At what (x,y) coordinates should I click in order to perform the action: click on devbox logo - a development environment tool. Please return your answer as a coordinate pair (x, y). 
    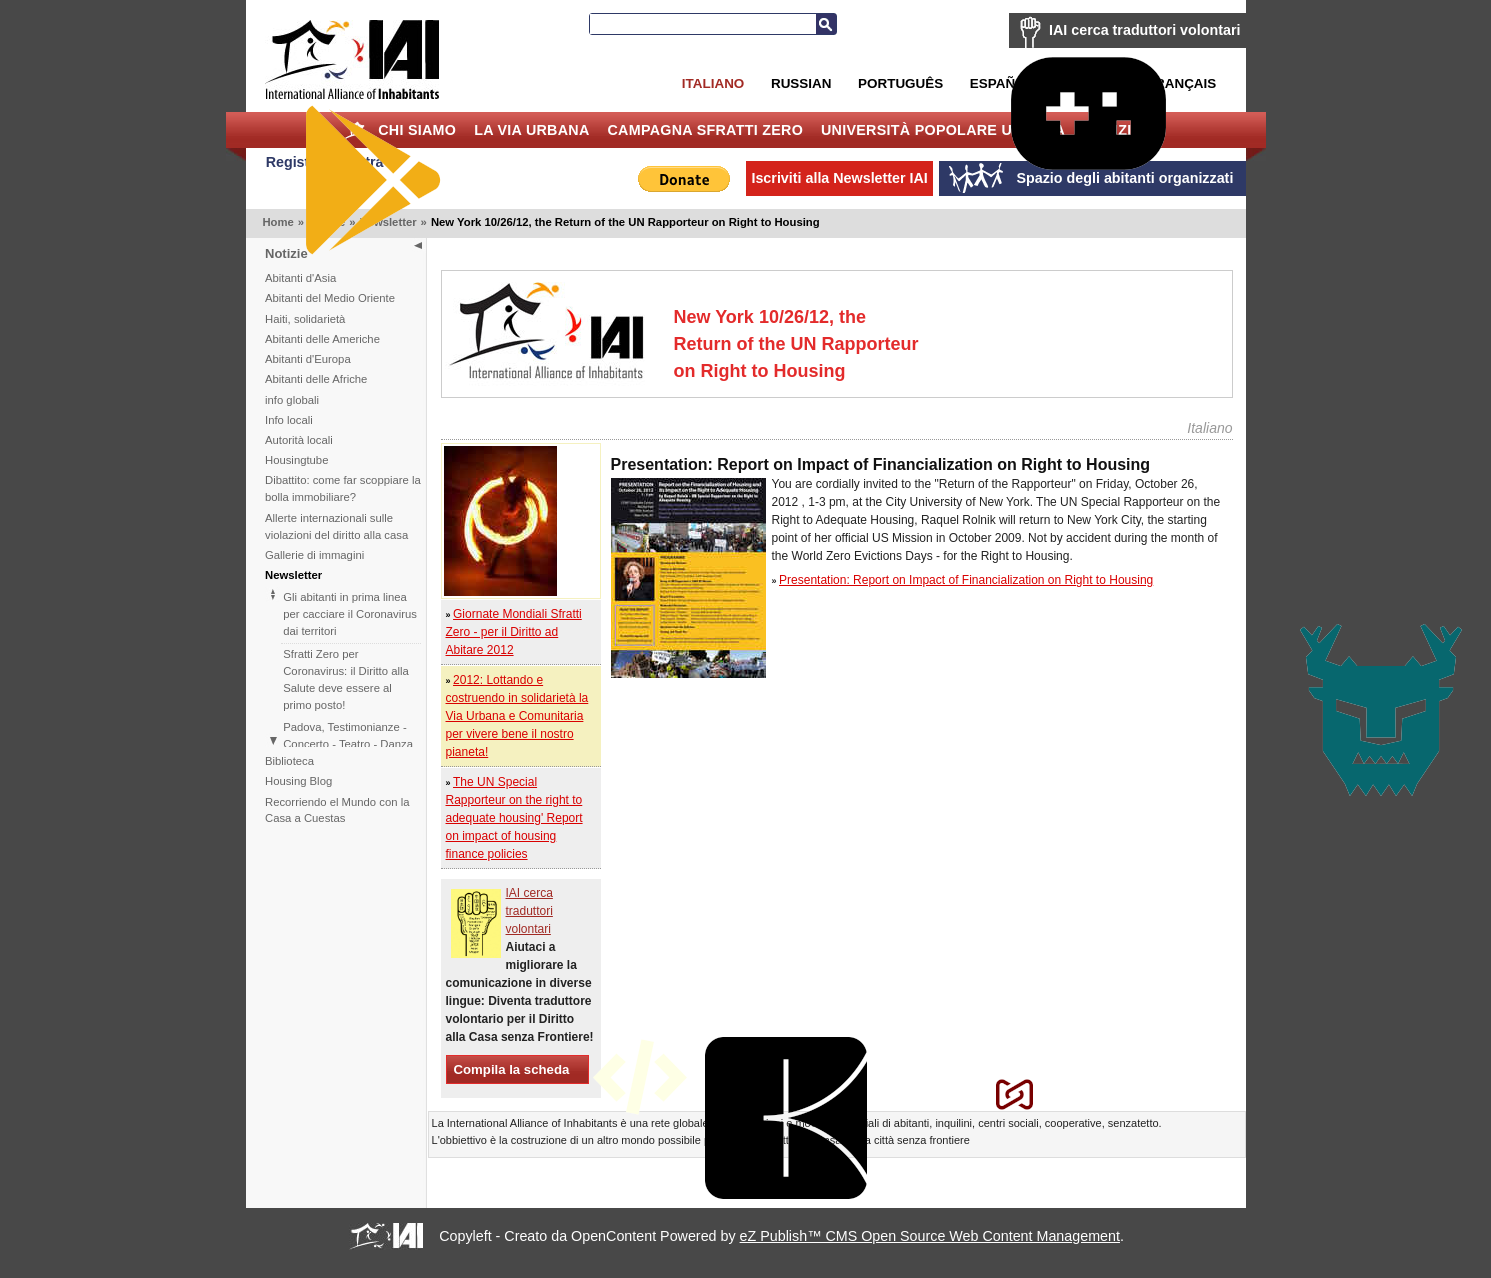
    Looking at the image, I should click on (640, 1077).